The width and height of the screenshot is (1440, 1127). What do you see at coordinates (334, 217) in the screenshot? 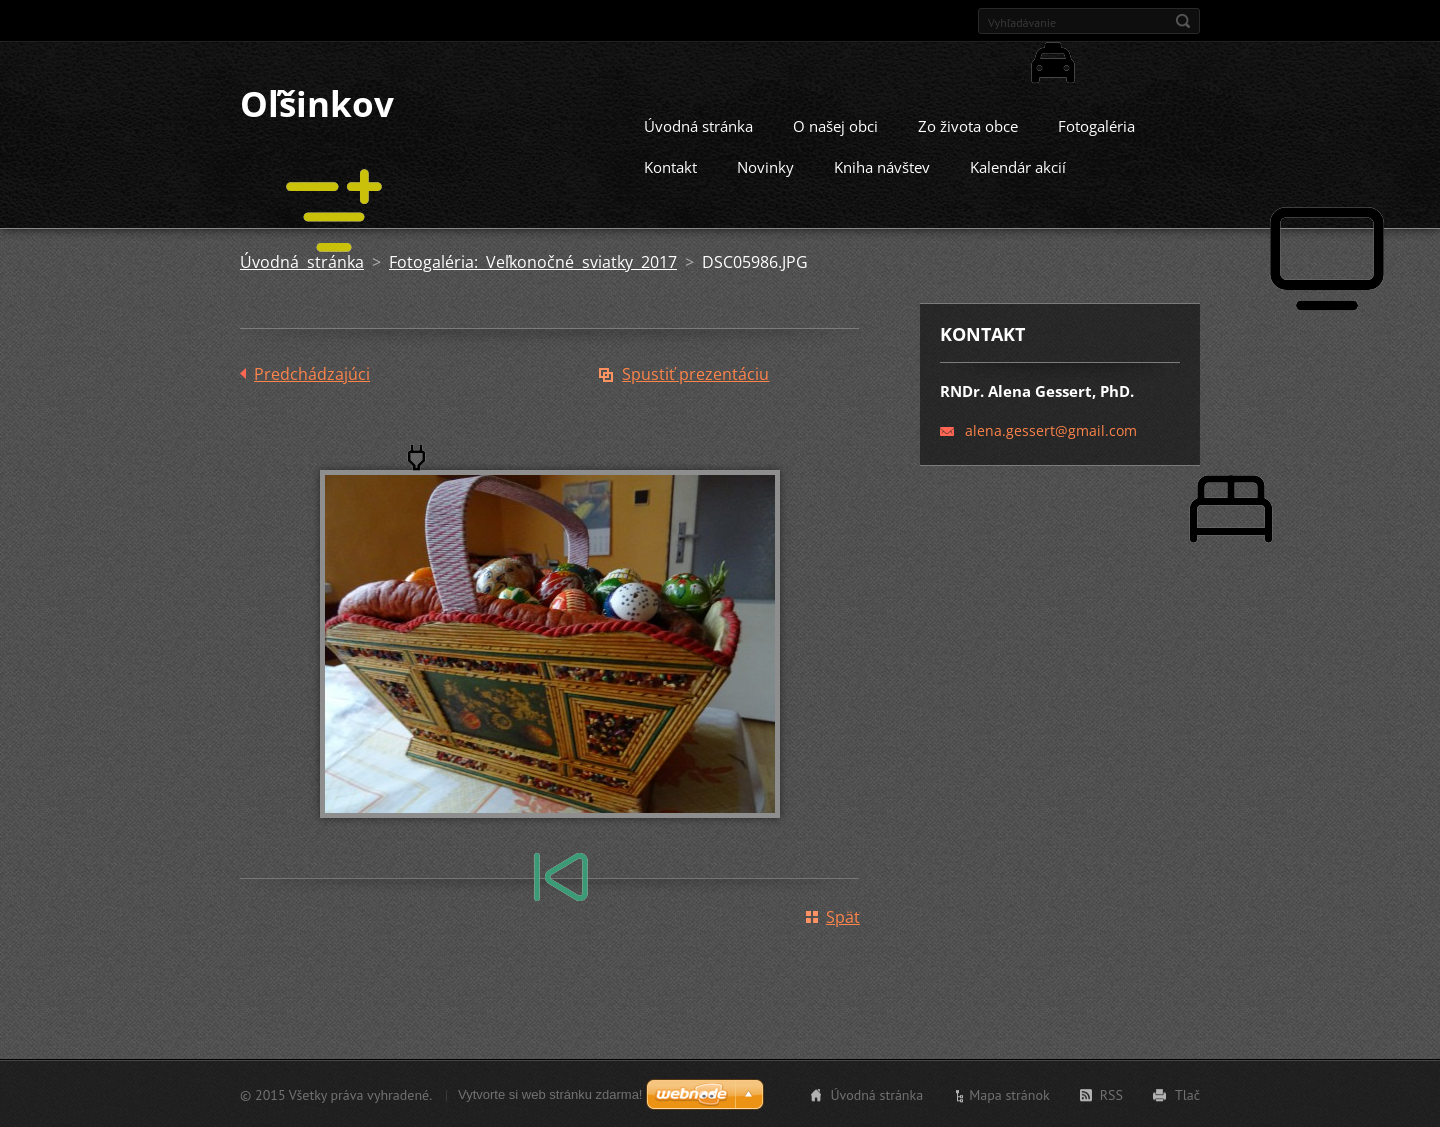
I see `add a new filter to the list` at bounding box center [334, 217].